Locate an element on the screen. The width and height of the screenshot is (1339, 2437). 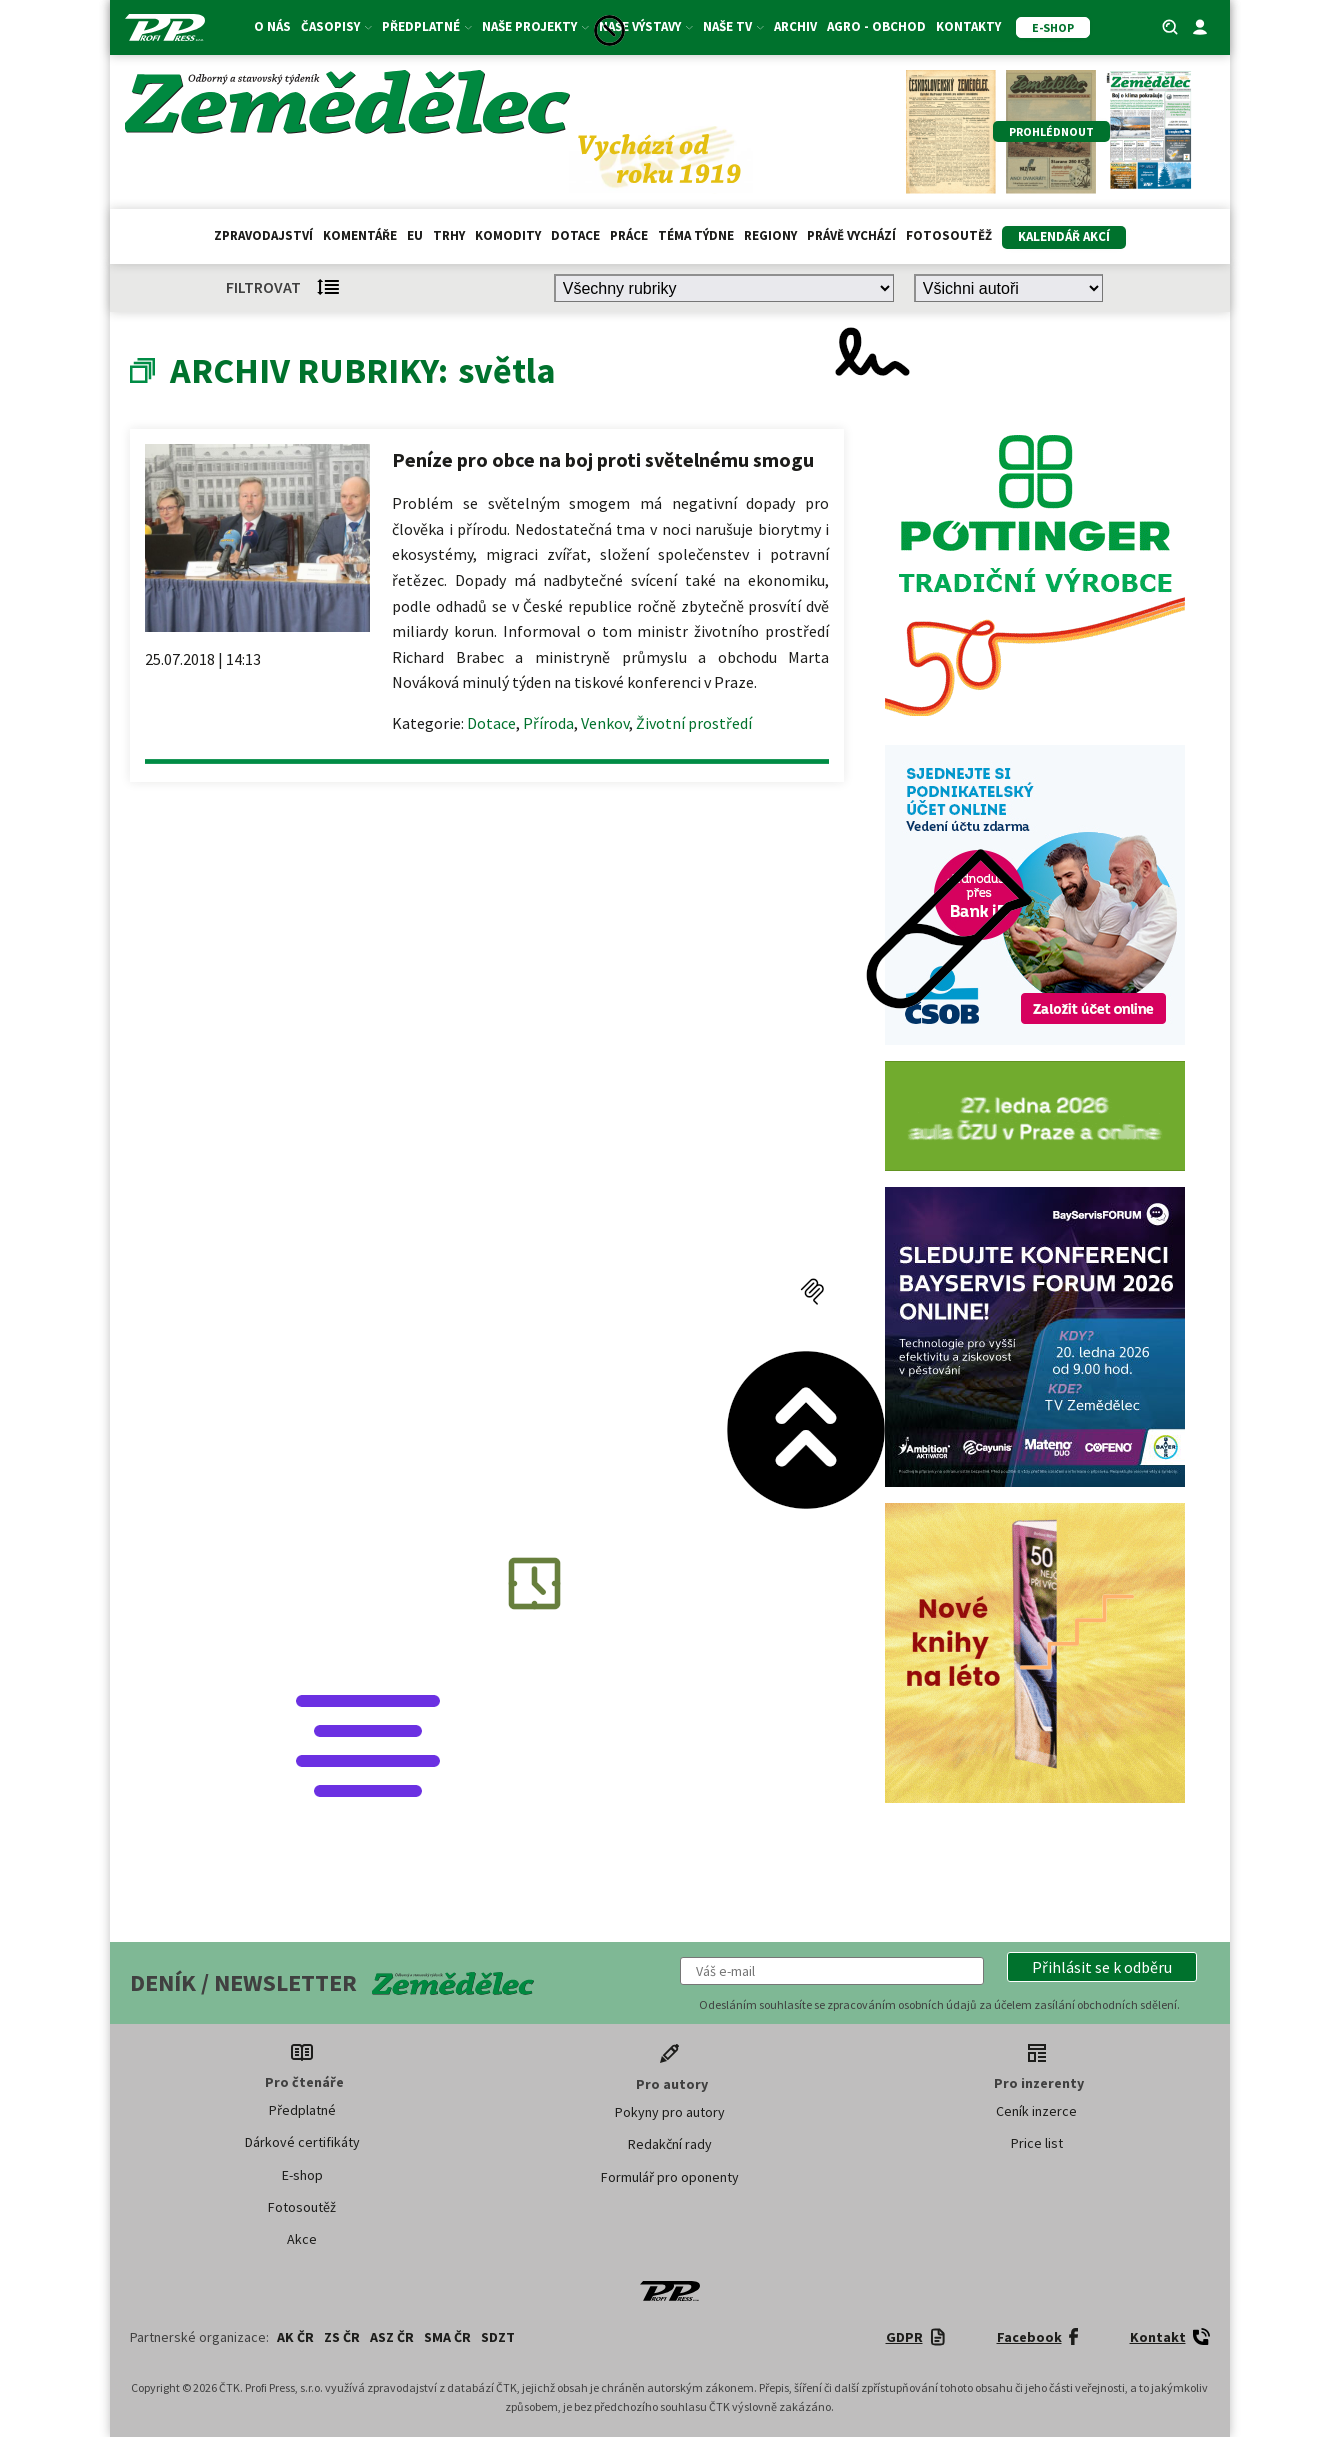
indicates a forbidden or prohibited action is located at coordinates (609, 30).